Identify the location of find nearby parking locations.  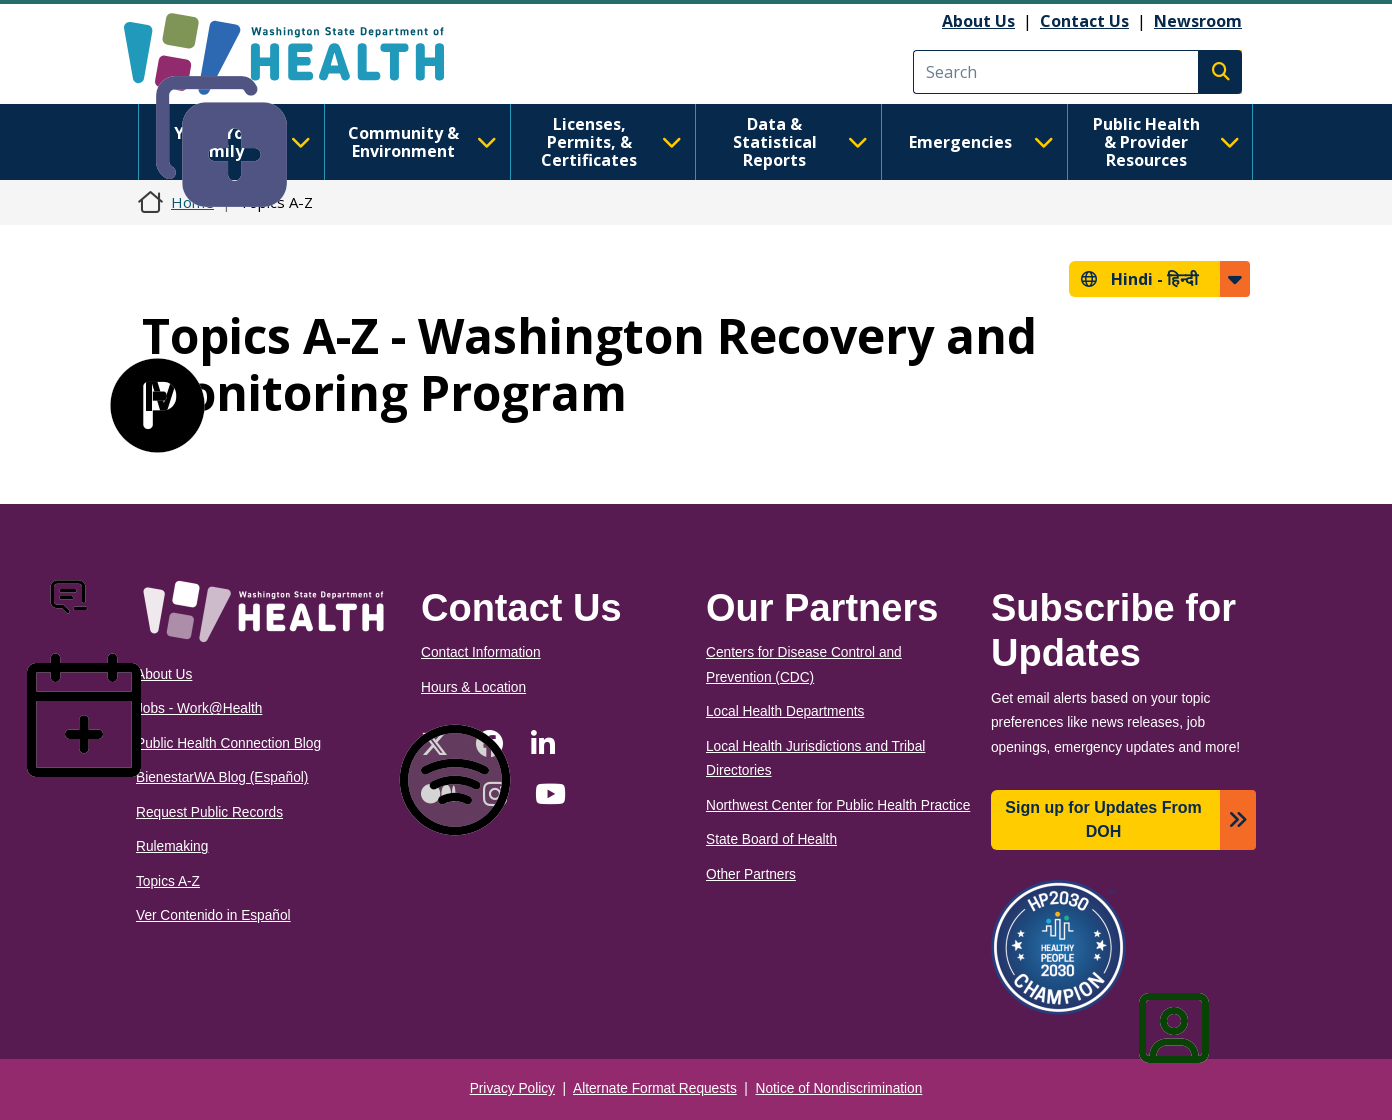
(157, 405).